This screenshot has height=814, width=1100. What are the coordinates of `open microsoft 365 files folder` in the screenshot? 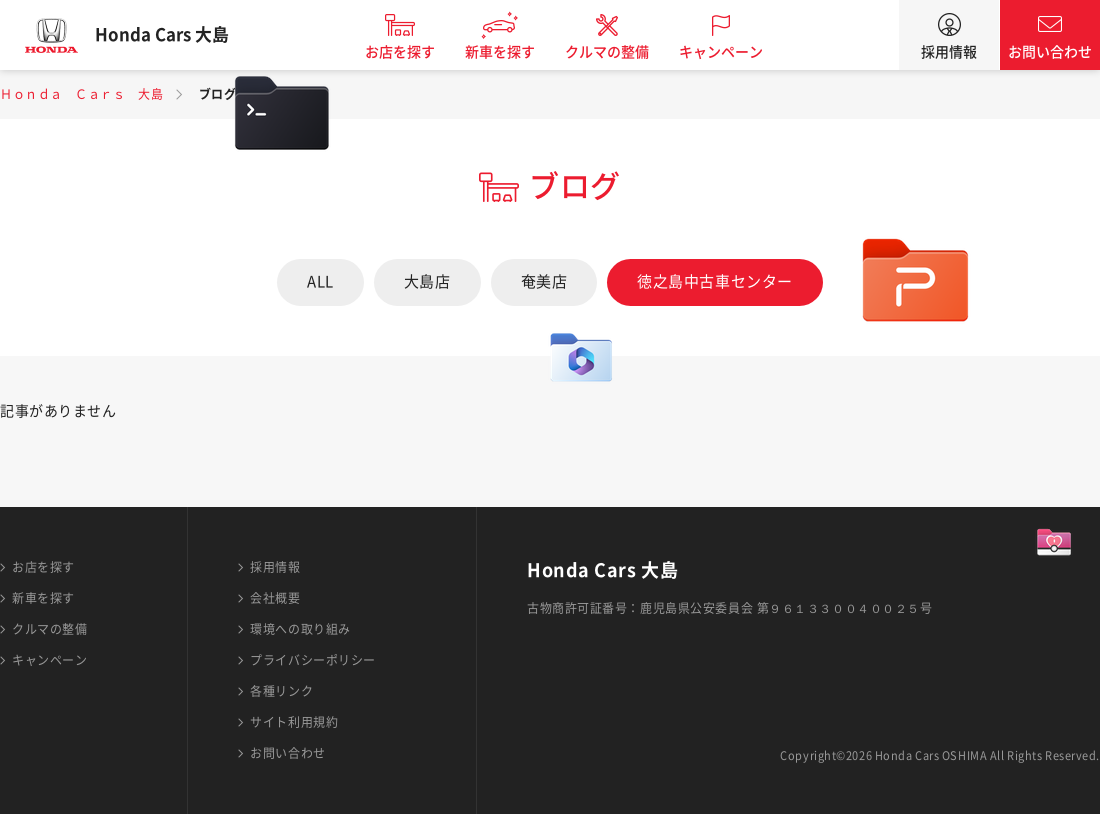 It's located at (581, 359).